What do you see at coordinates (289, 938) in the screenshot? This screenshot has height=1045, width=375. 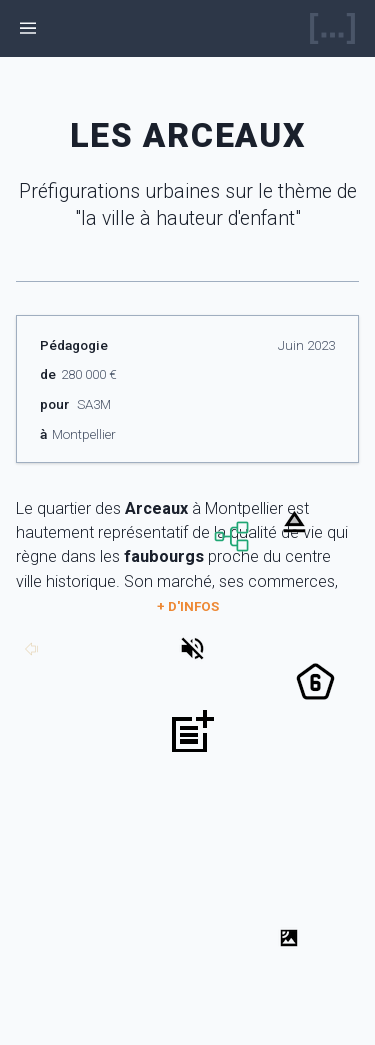 I see `switch to satellite map view` at bounding box center [289, 938].